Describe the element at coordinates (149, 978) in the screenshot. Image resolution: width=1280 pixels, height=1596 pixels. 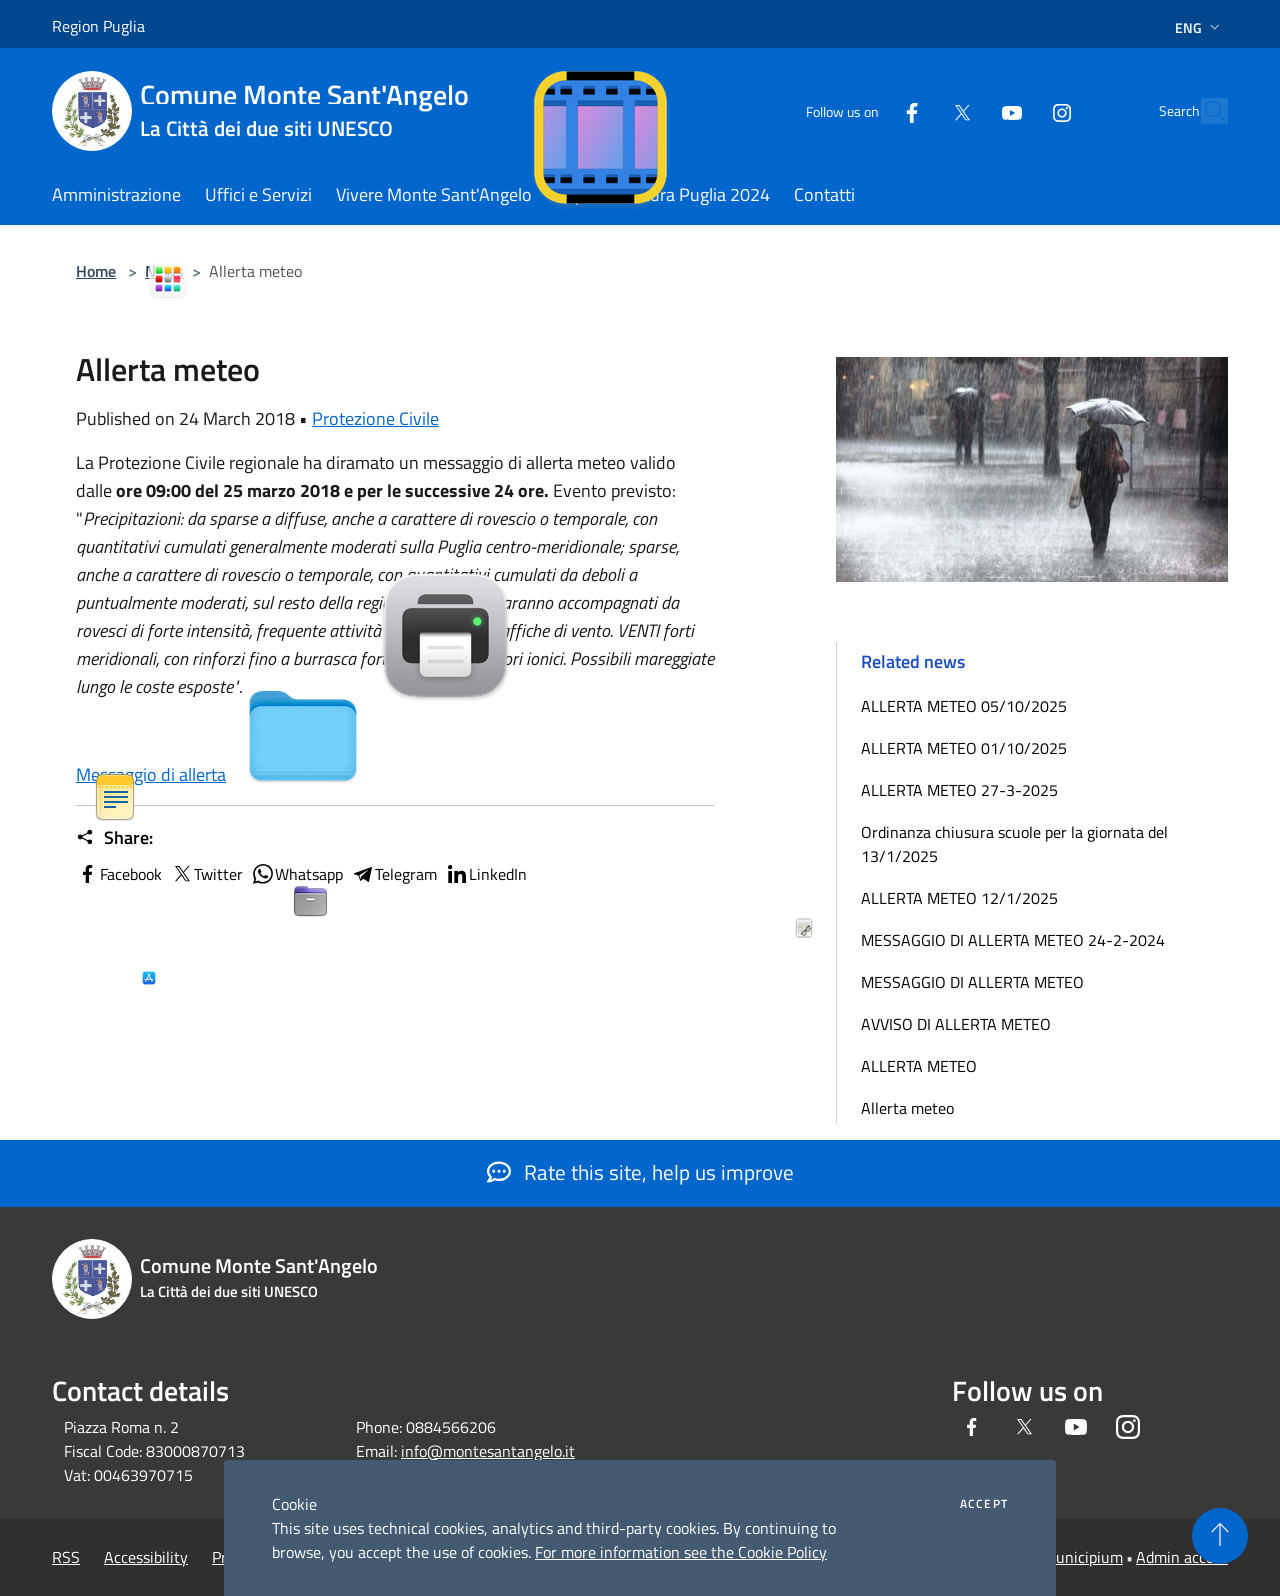
I see `open the App Store to browse and download apps` at that location.